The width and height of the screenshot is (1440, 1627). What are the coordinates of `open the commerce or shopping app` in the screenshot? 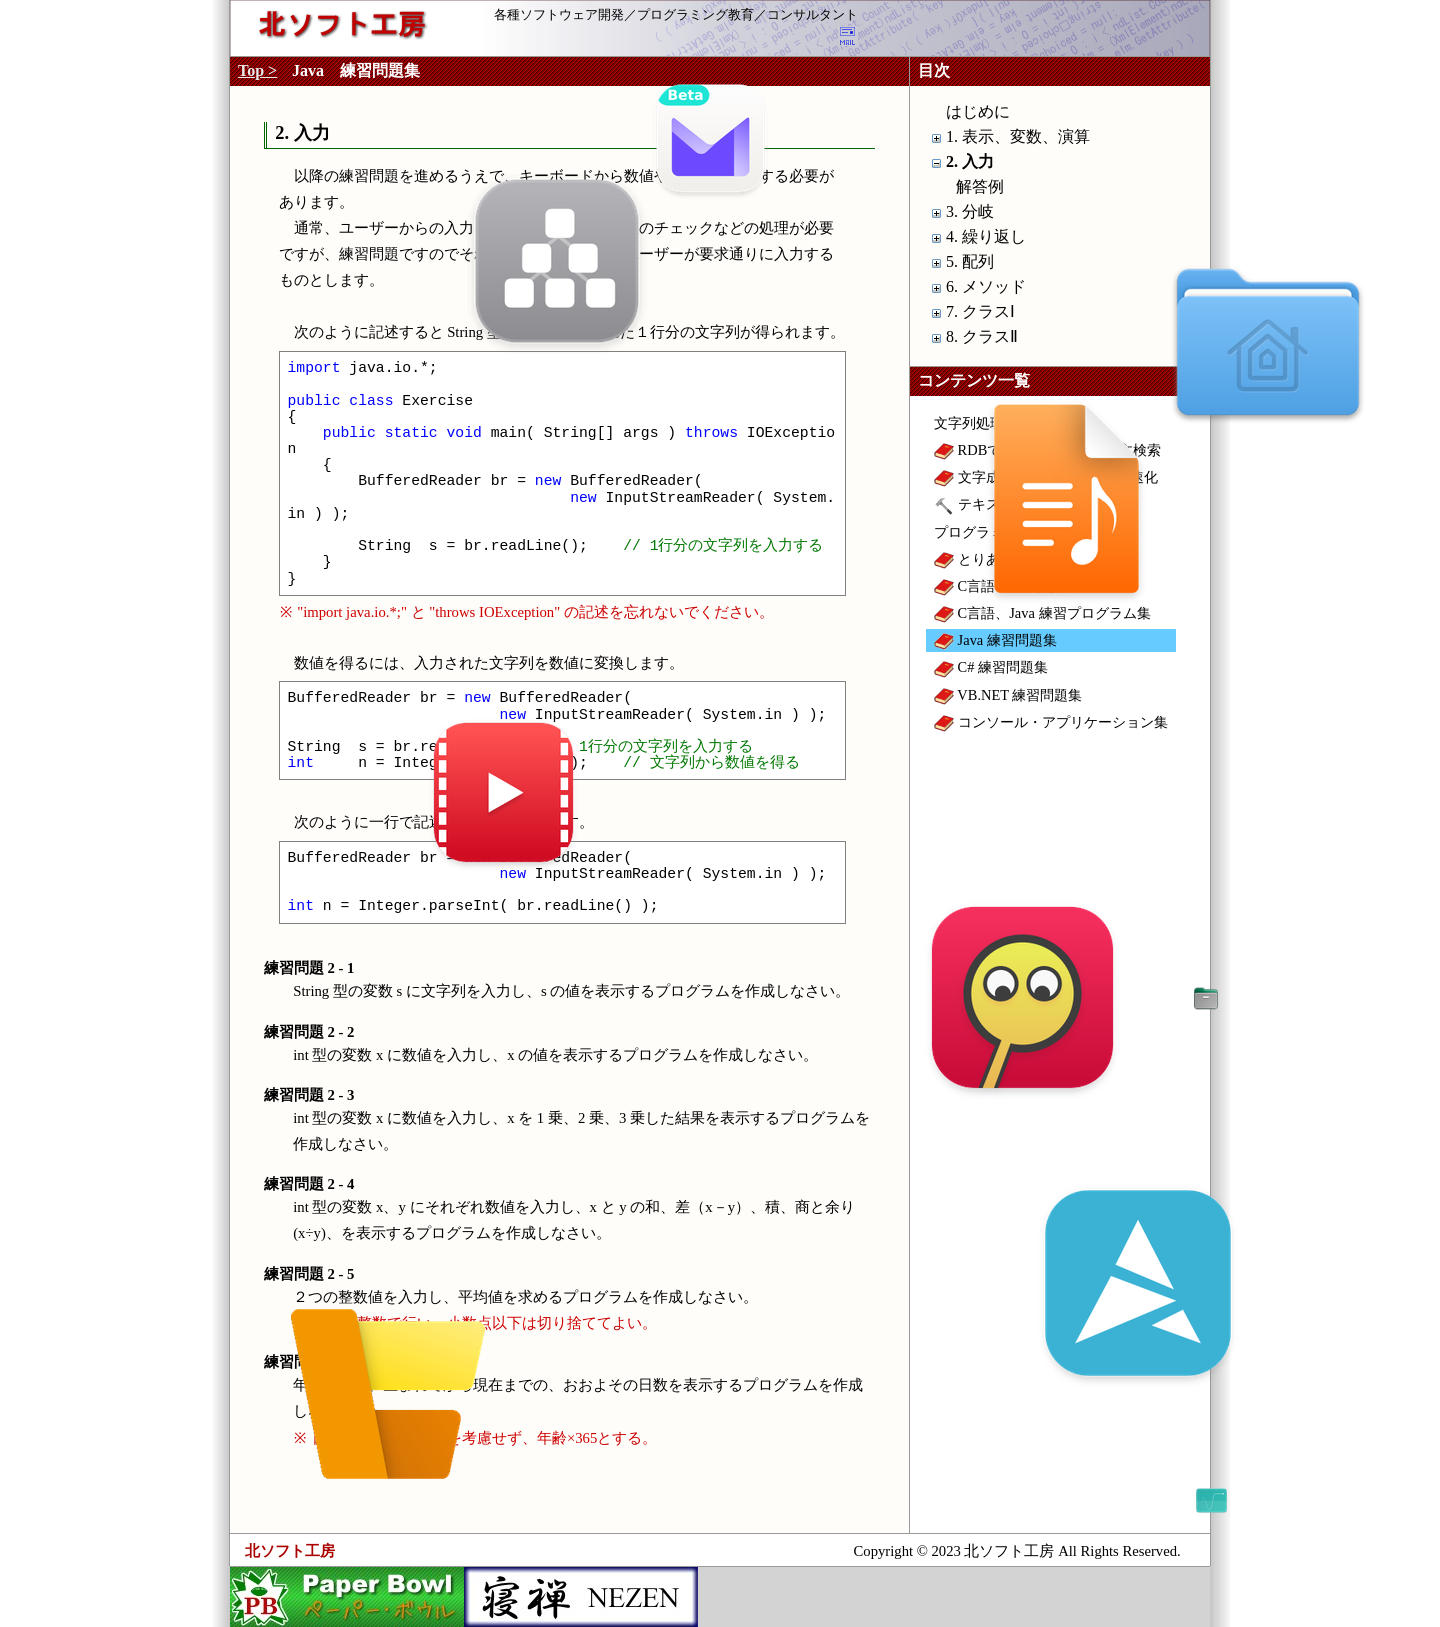 It's located at (388, 1394).